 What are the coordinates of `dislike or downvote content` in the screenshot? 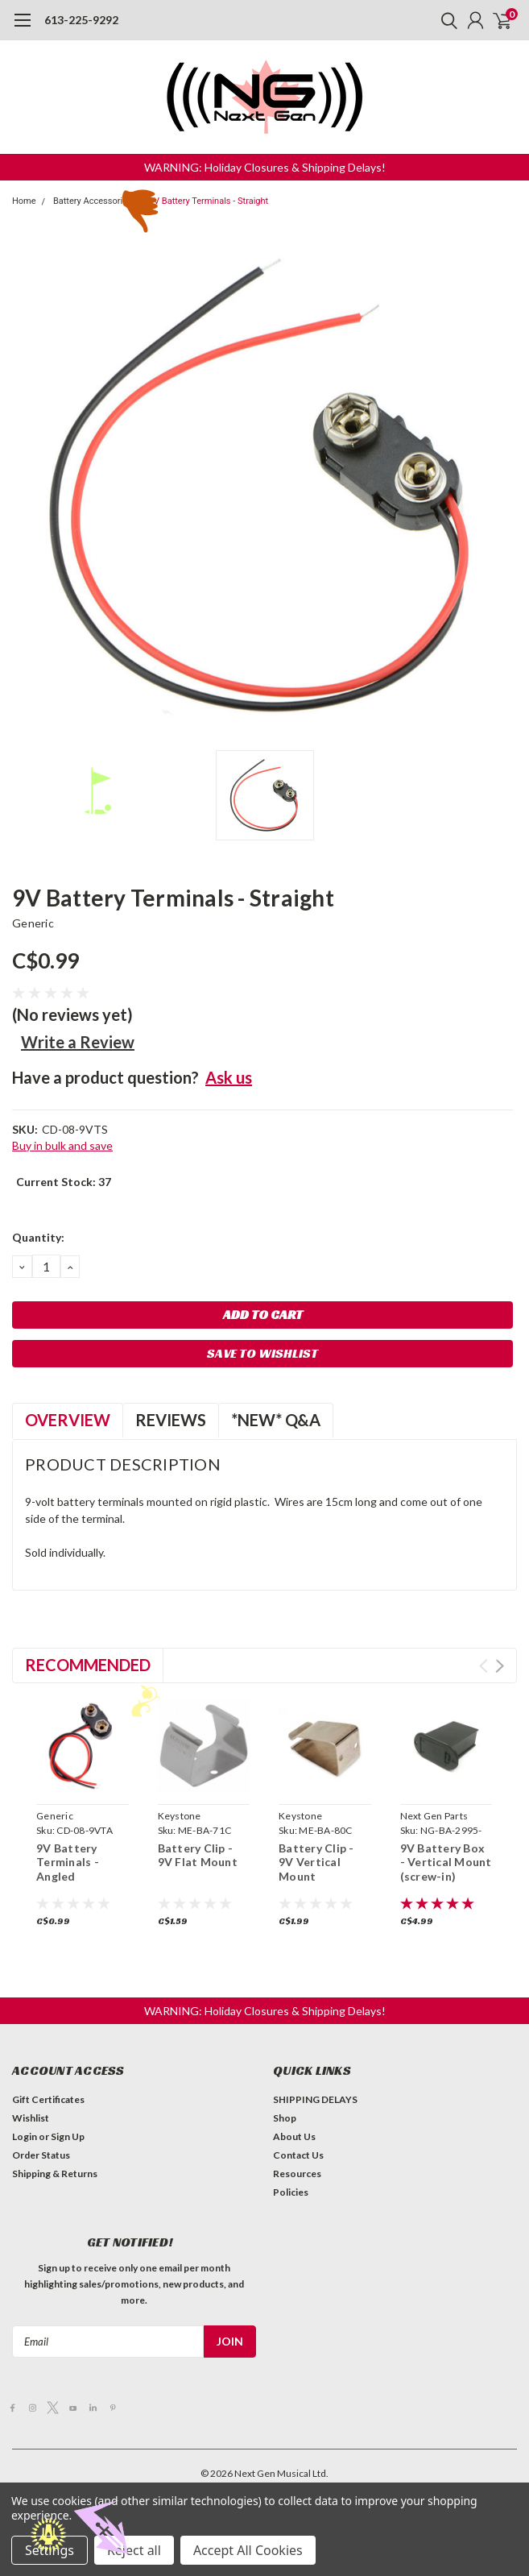 It's located at (140, 211).